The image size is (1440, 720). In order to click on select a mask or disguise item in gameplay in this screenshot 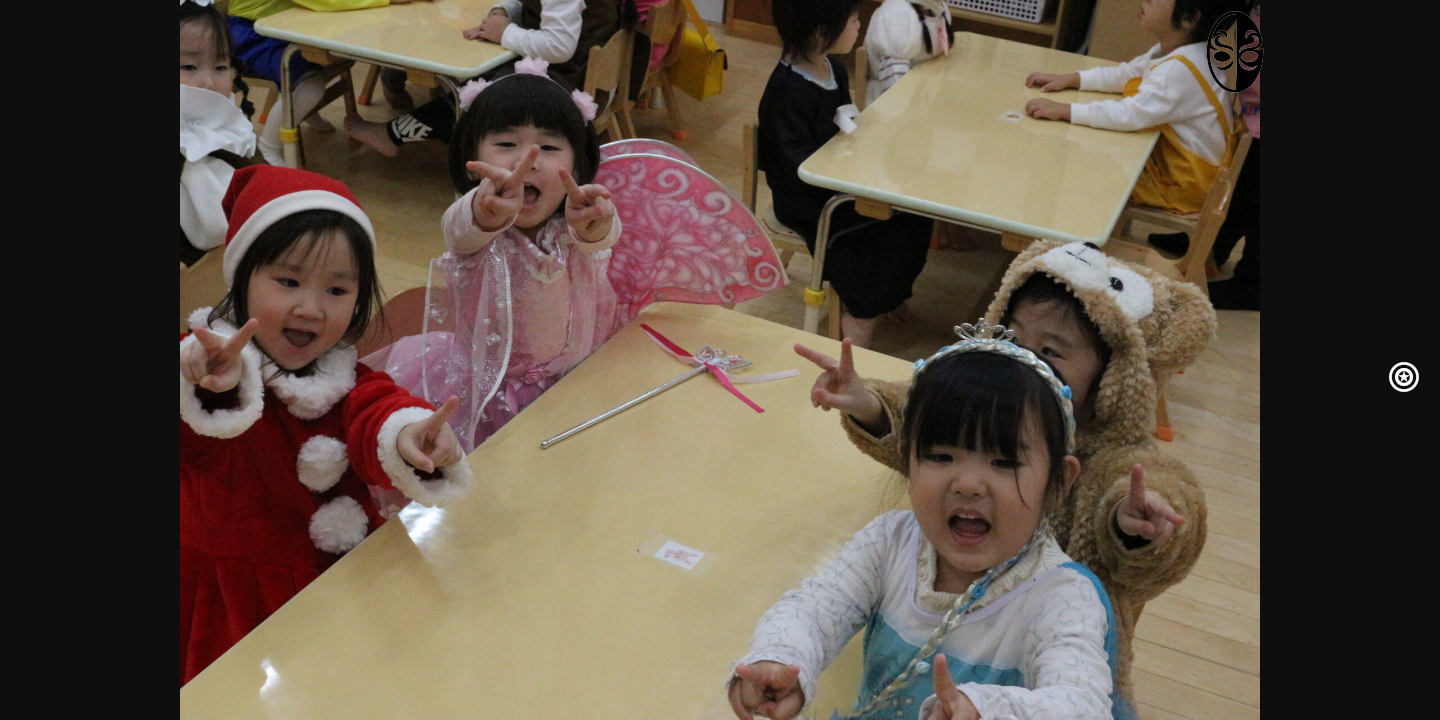, I will do `click(1235, 52)`.